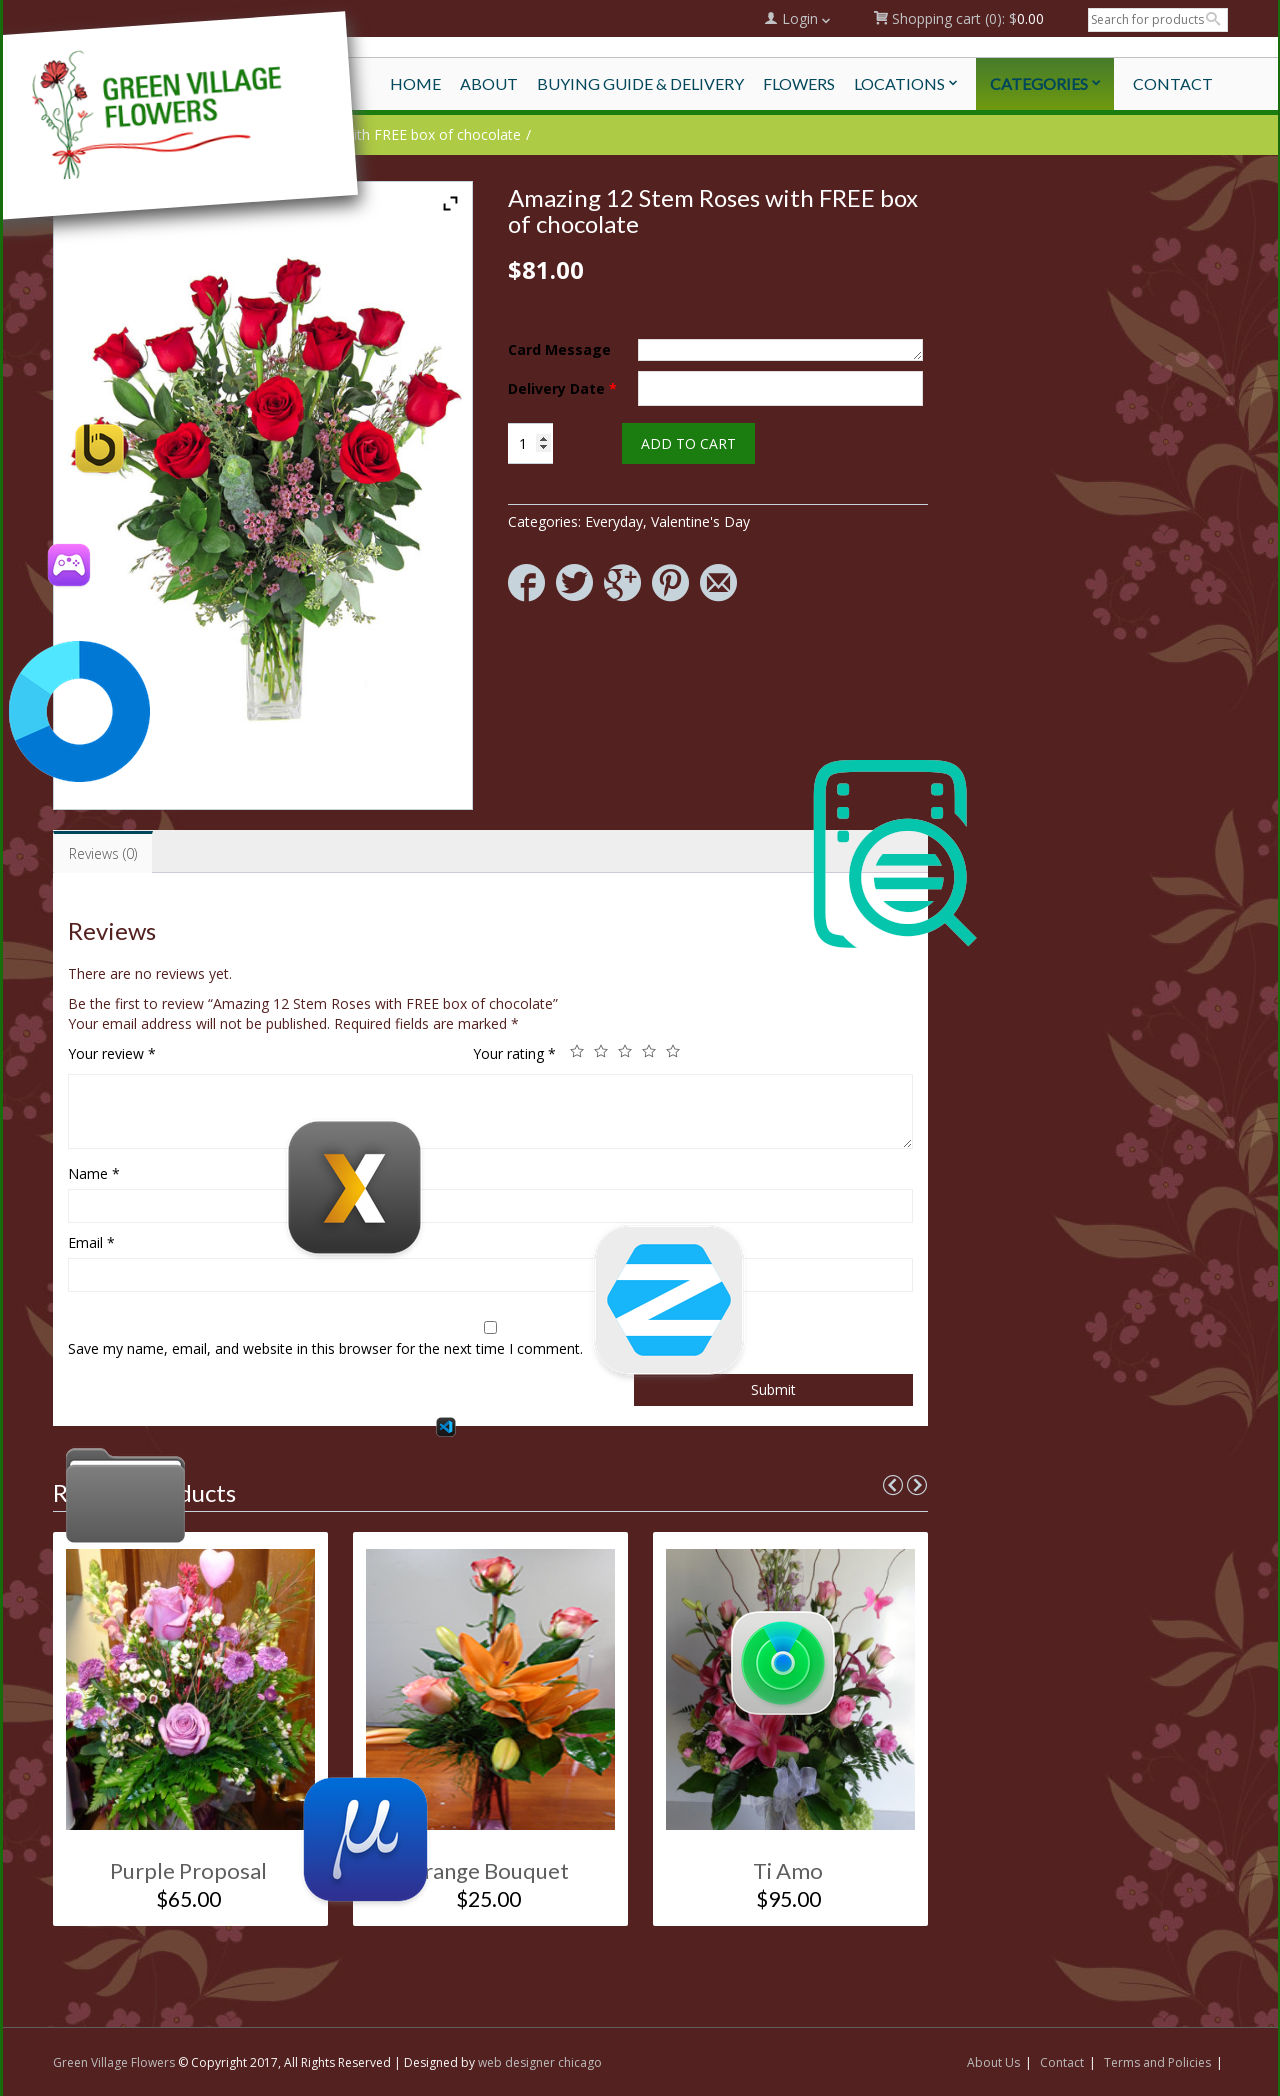 The height and width of the screenshot is (2096, 1280). Describe the element at coordinates (79, 711) in the screenshot. I see `open productivity app` at that location.